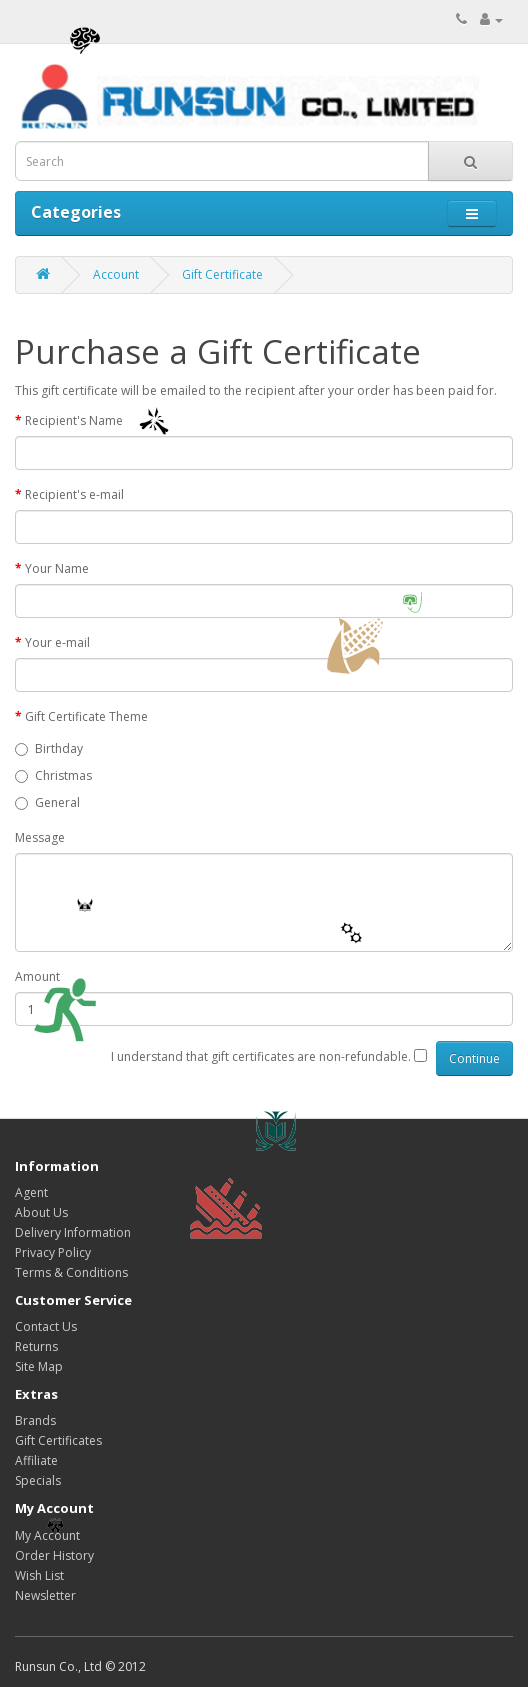 This screenshot has height=1687, width=528. What do you see at coordinates (412, 602) in the screenshot?
I see `access scuba diving or underwater activities` at bounding box center [412, 602].